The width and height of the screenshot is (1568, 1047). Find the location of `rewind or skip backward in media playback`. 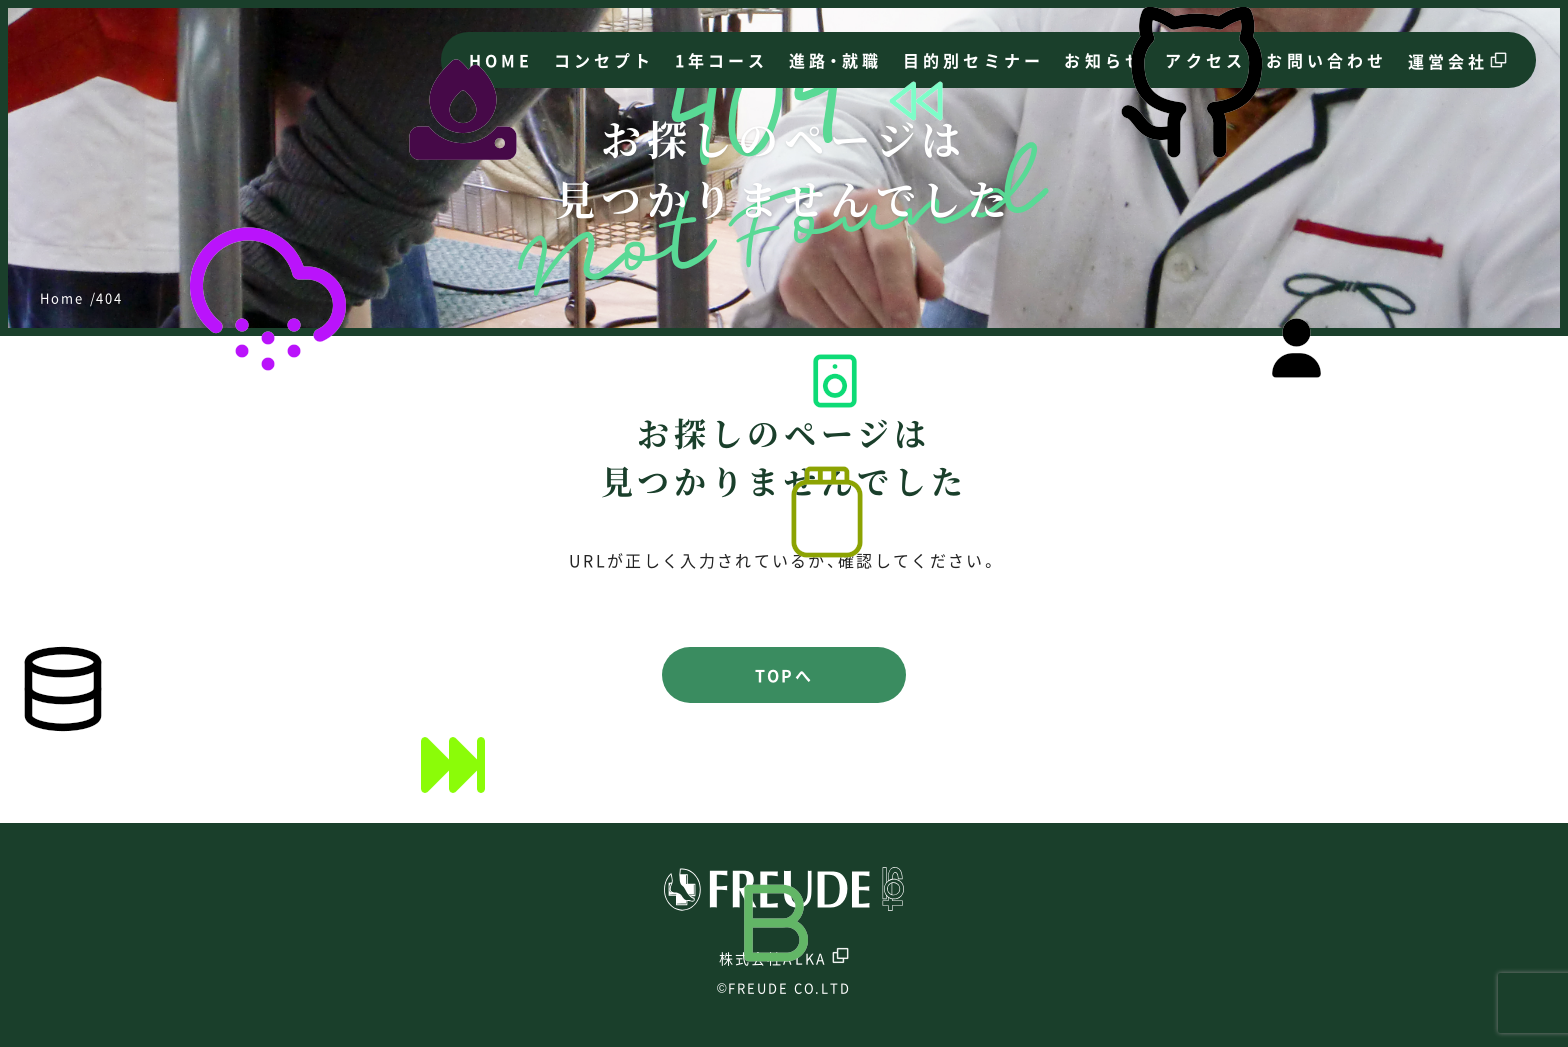

rewind or skip backward in media playback is located at coordinates (916, 101).